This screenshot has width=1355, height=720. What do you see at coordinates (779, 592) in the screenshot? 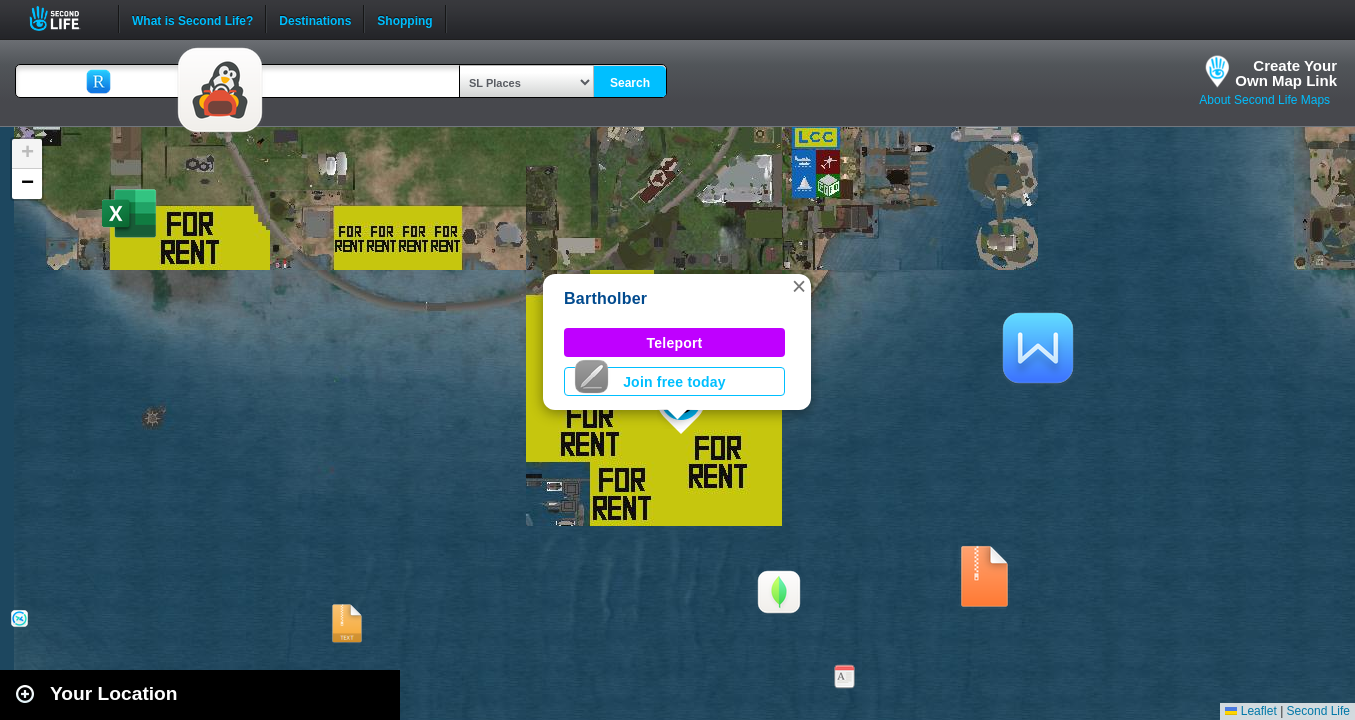
I see `open mongodb compass database management app` at bounding box center [779, 592].